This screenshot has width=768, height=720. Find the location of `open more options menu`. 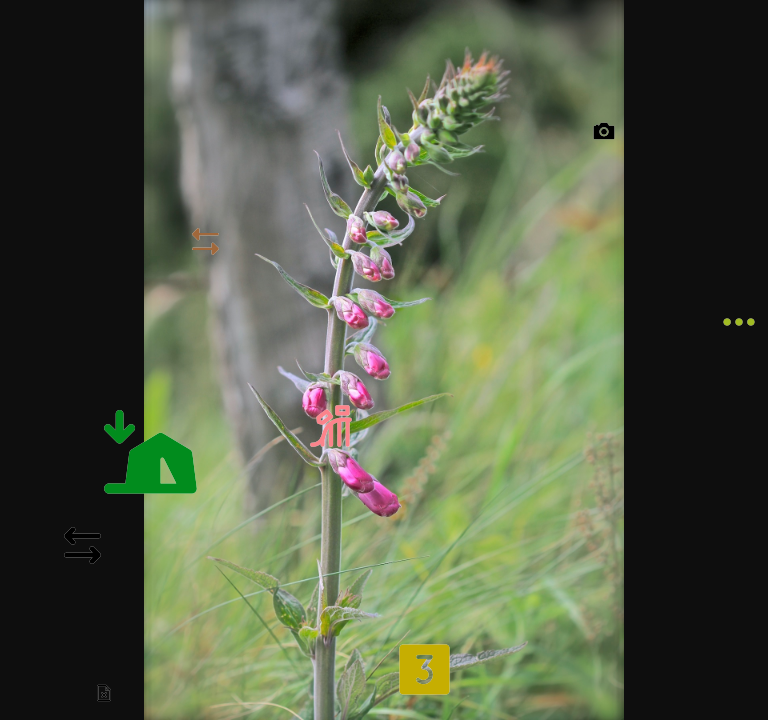

open more options menu is located at coordinates (739, 322).